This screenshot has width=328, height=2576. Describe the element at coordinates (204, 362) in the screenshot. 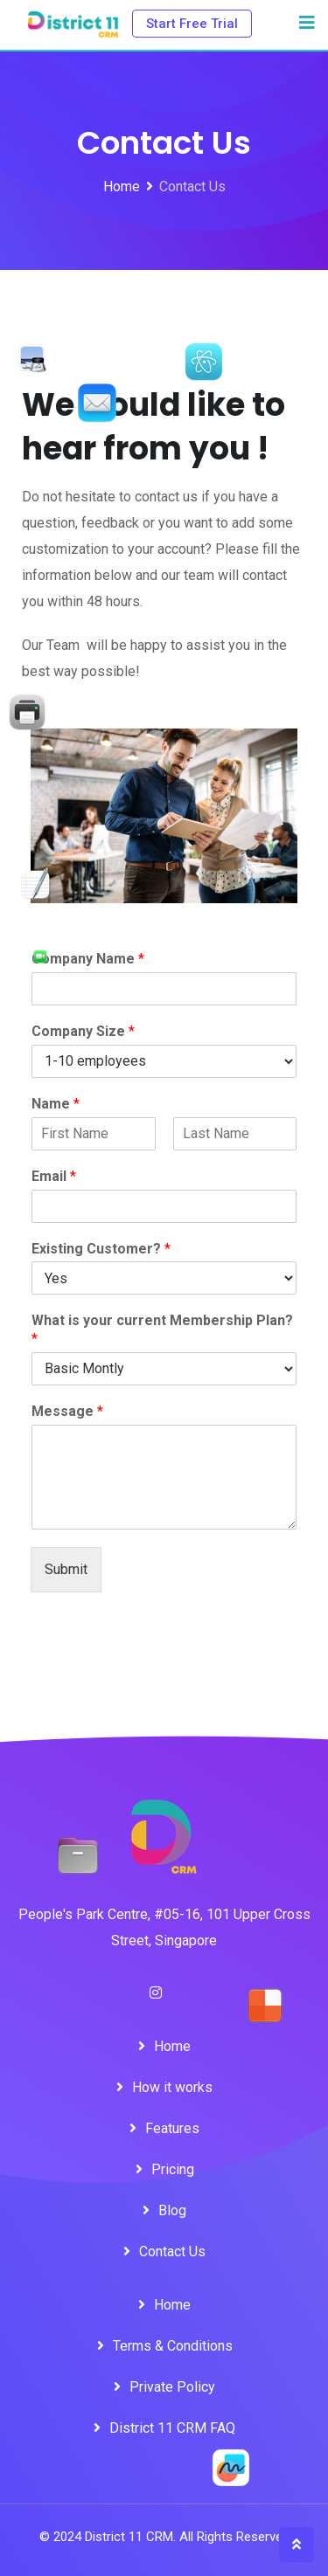

I see `launch an electron-based application` at that location.